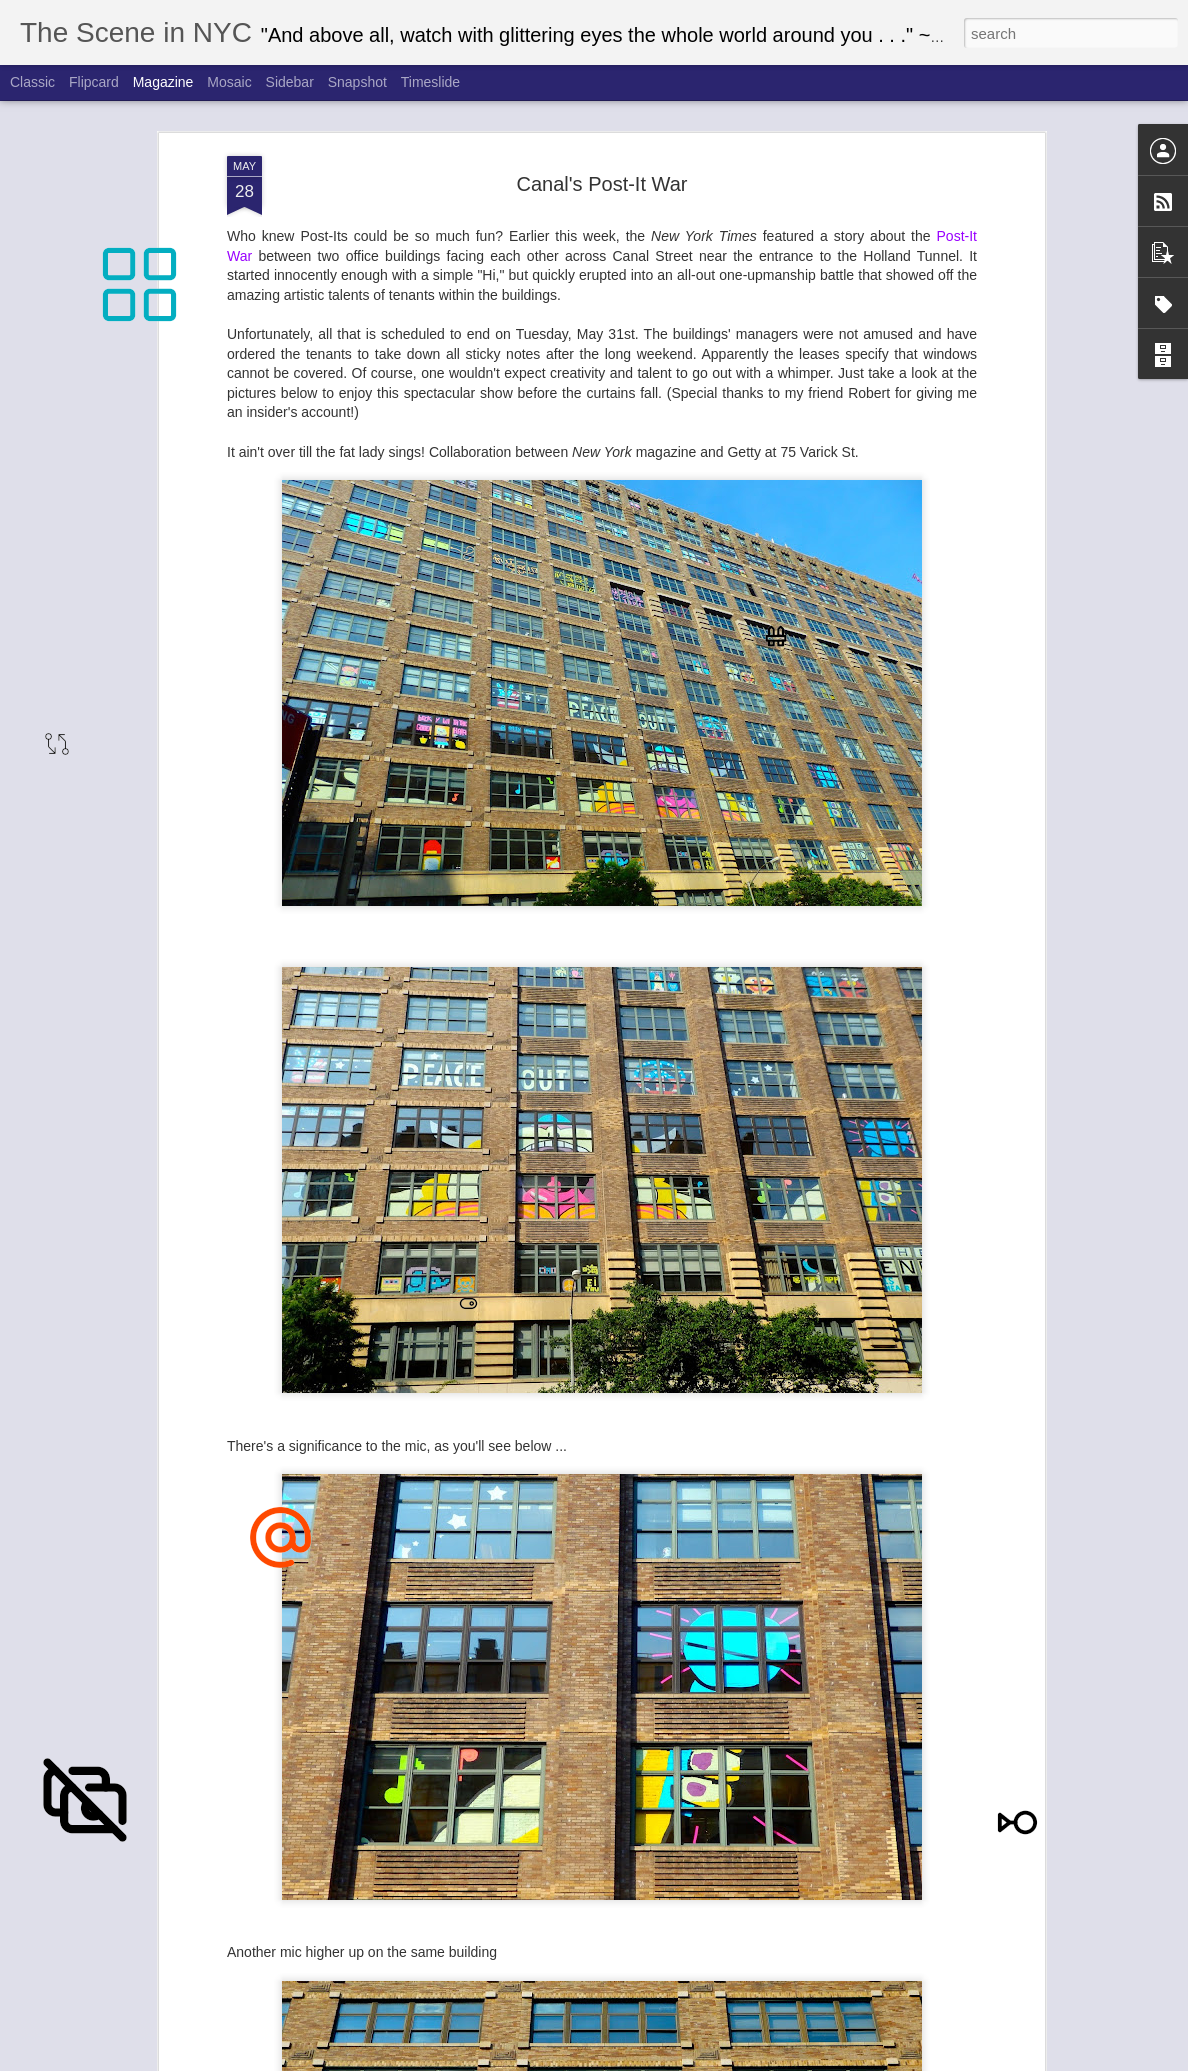  I want to click on view file differences in version control, so click(57, 744).